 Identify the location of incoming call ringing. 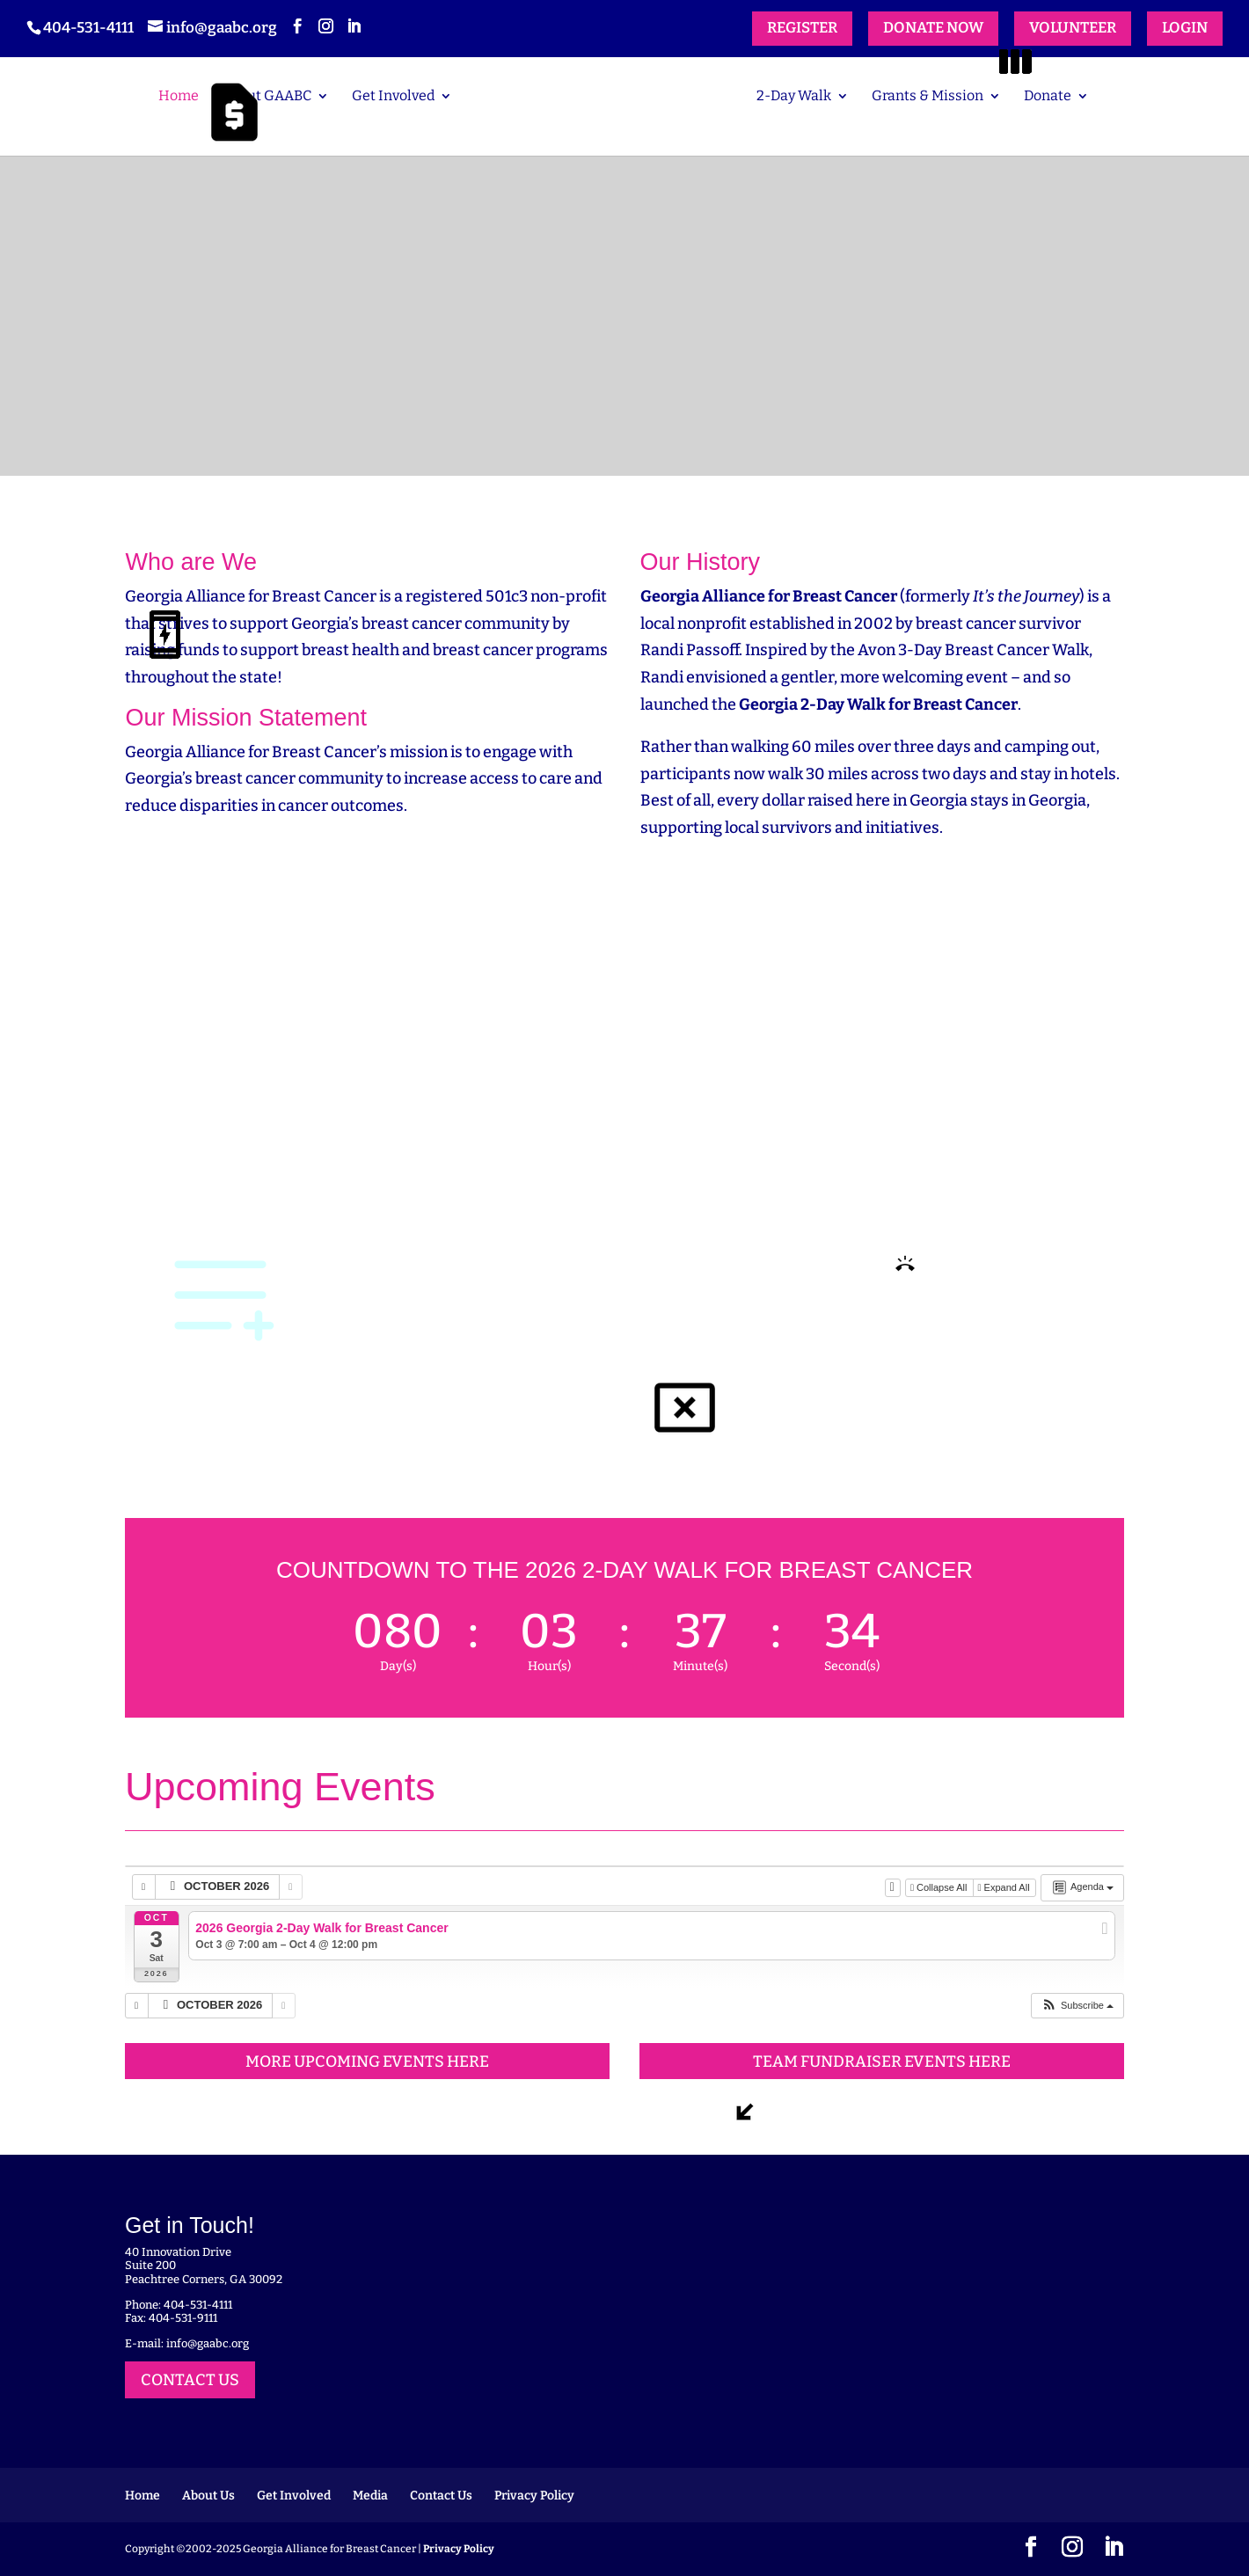
(905, 1264).